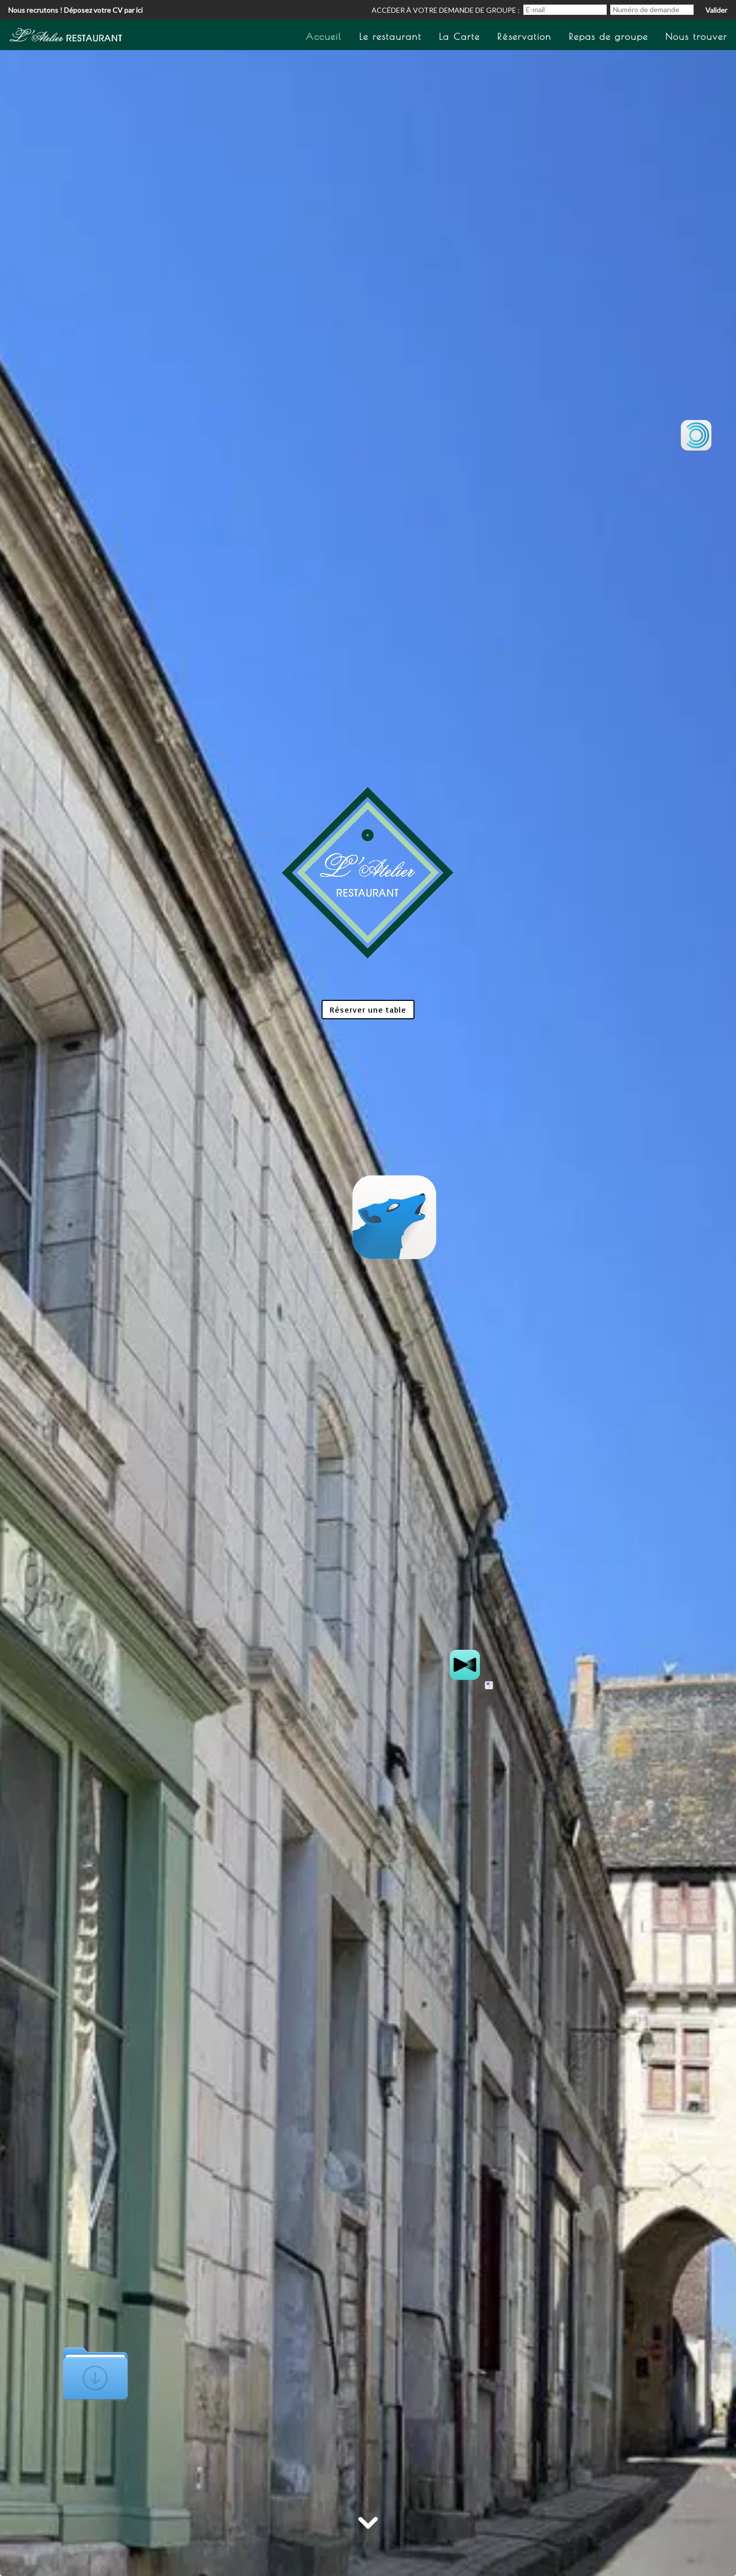  What do you see at coordinates (489, 1685) in the screenshot?
I see `open gnome tweaks to customize desktop settings` at bounding box center [489, 1685].